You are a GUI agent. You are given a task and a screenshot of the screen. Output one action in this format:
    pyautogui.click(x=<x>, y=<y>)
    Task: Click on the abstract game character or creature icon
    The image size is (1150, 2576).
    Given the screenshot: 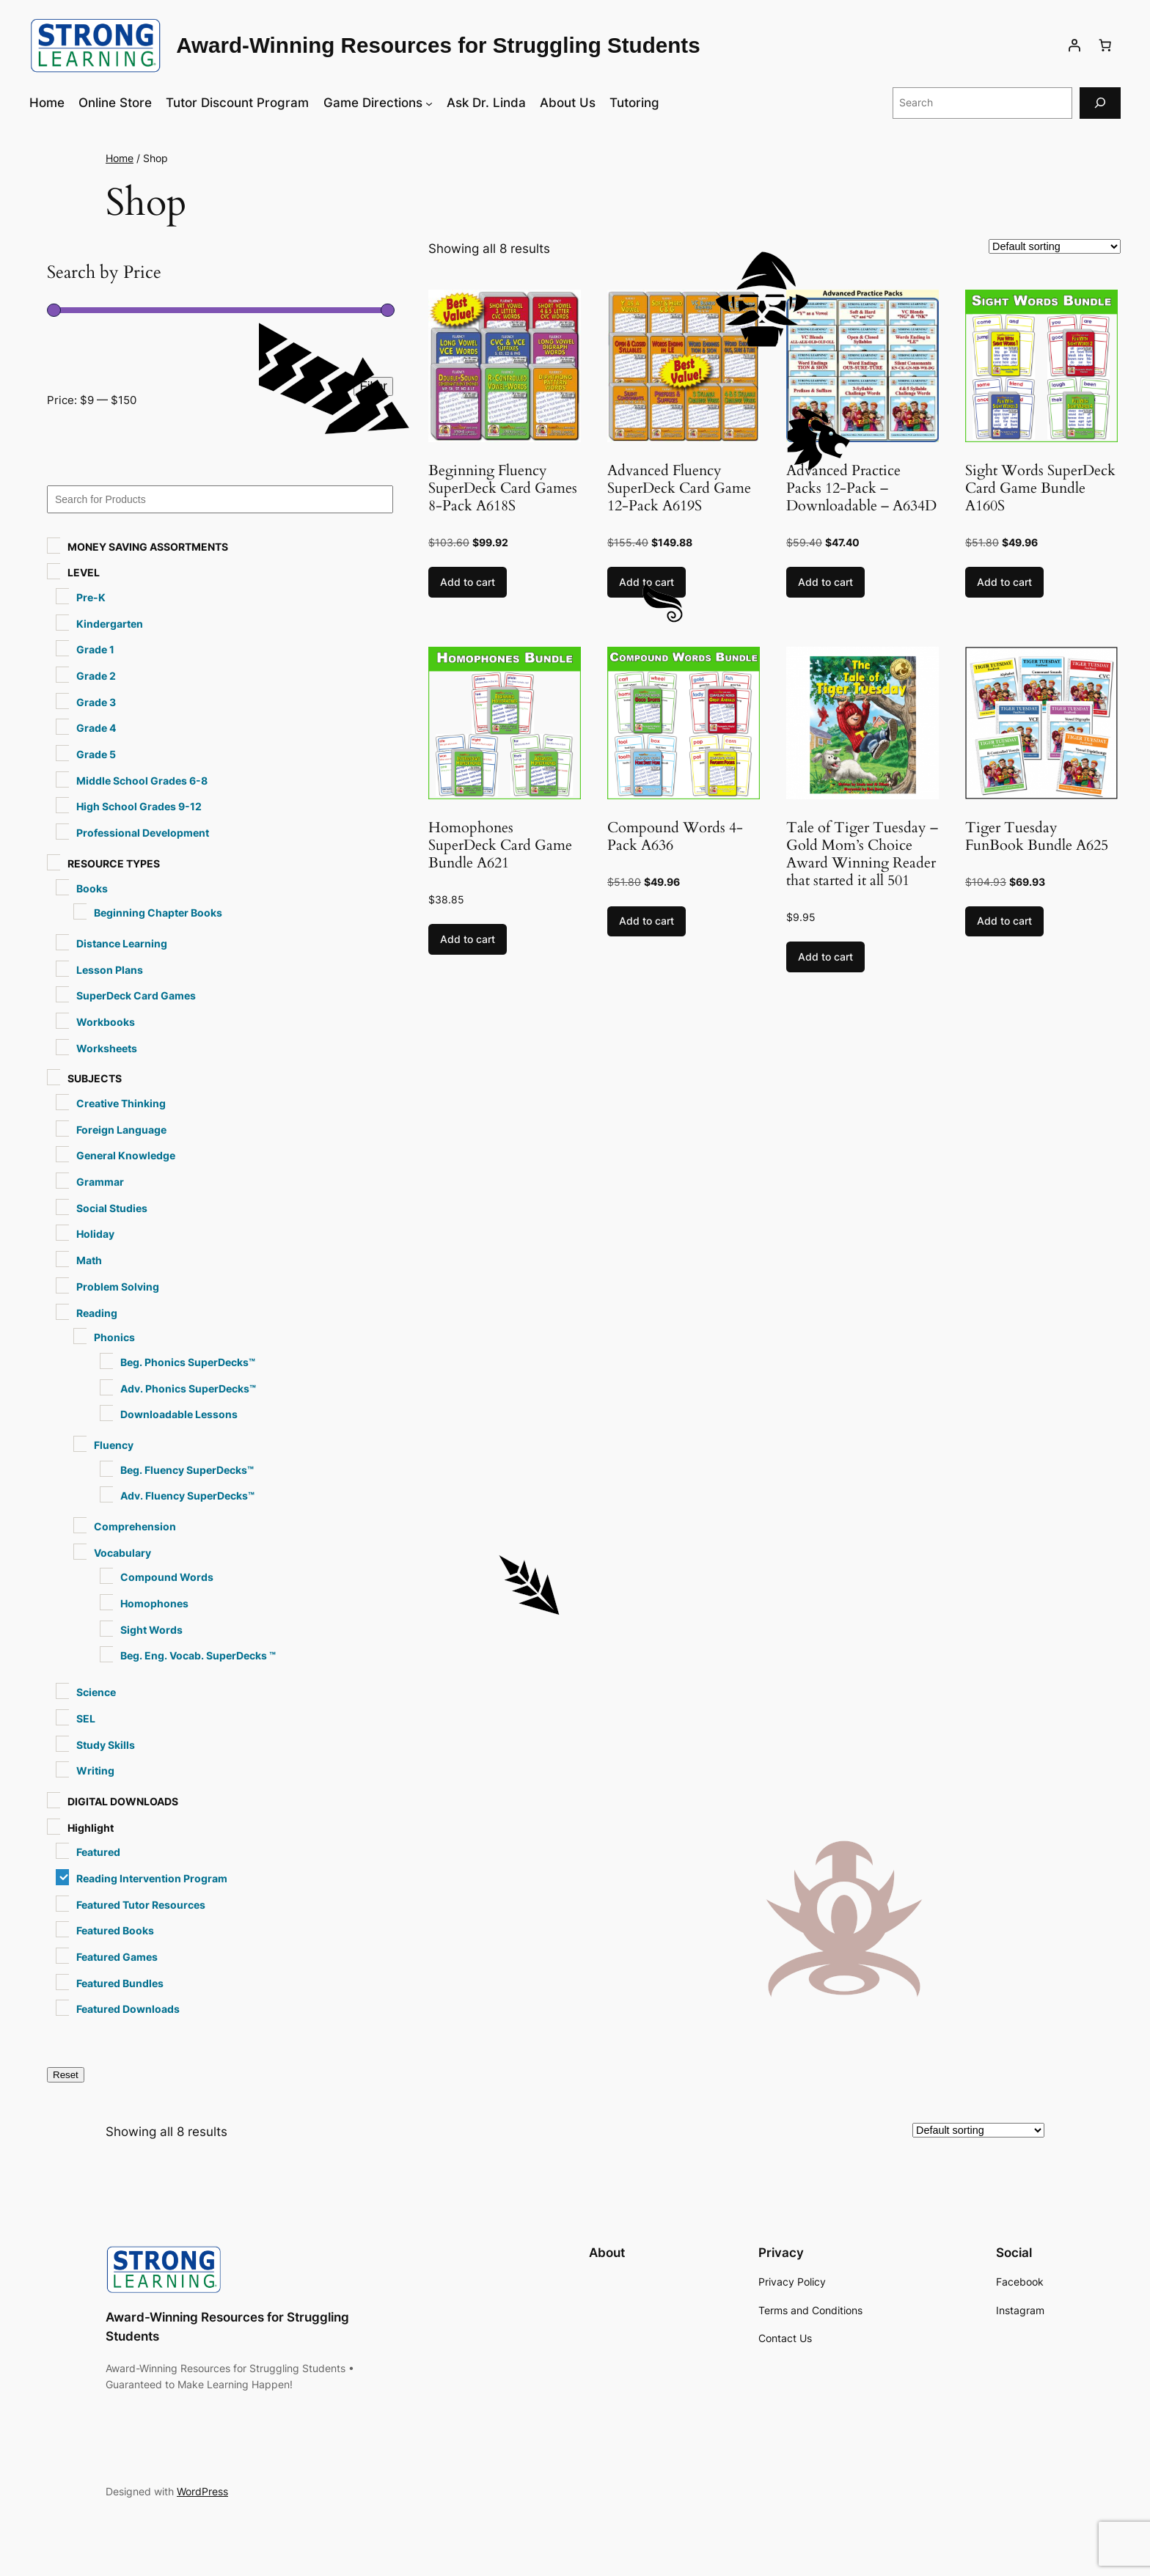 What is the action you would take?
    pyautogui.click(x=844, y=1919)
    